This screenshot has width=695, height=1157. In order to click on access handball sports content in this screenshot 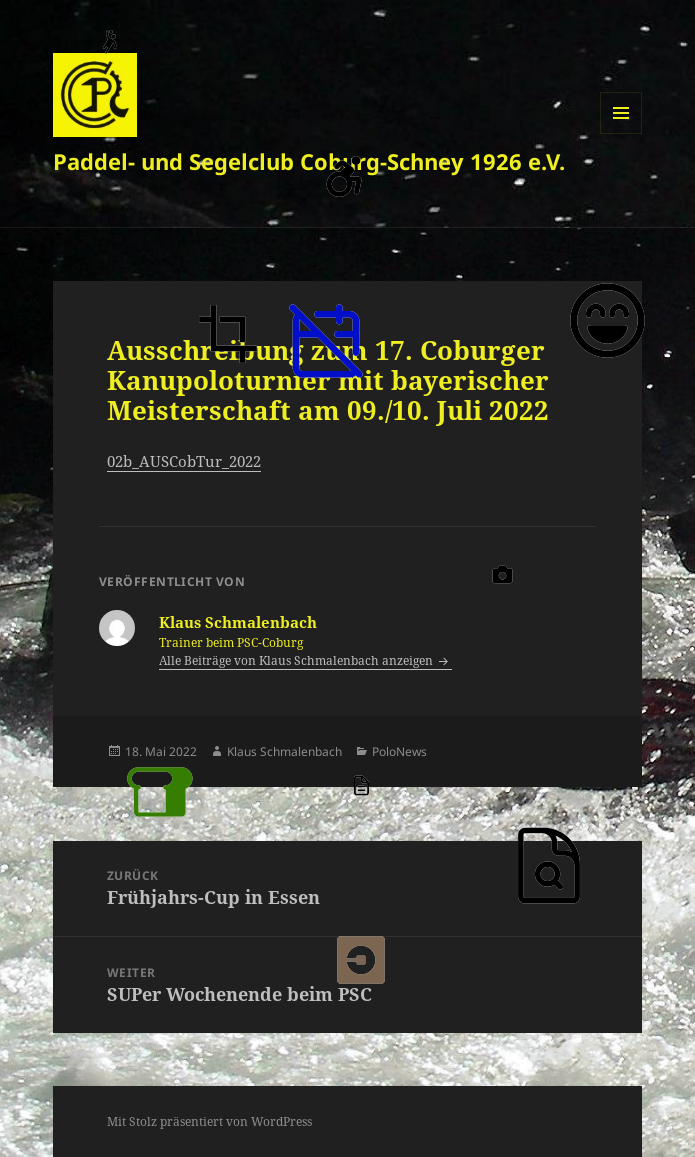, I will do `click(109, 41)`.